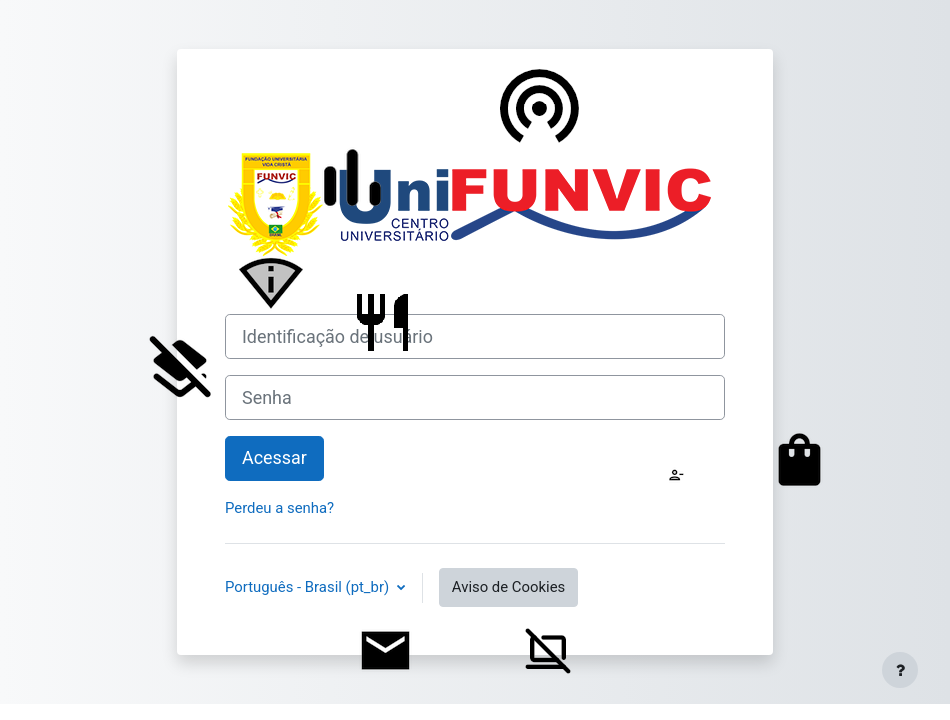 This screenshot has height=720, width=950. I want to click on laptop device is offline or disconnected, so click(548, 651).